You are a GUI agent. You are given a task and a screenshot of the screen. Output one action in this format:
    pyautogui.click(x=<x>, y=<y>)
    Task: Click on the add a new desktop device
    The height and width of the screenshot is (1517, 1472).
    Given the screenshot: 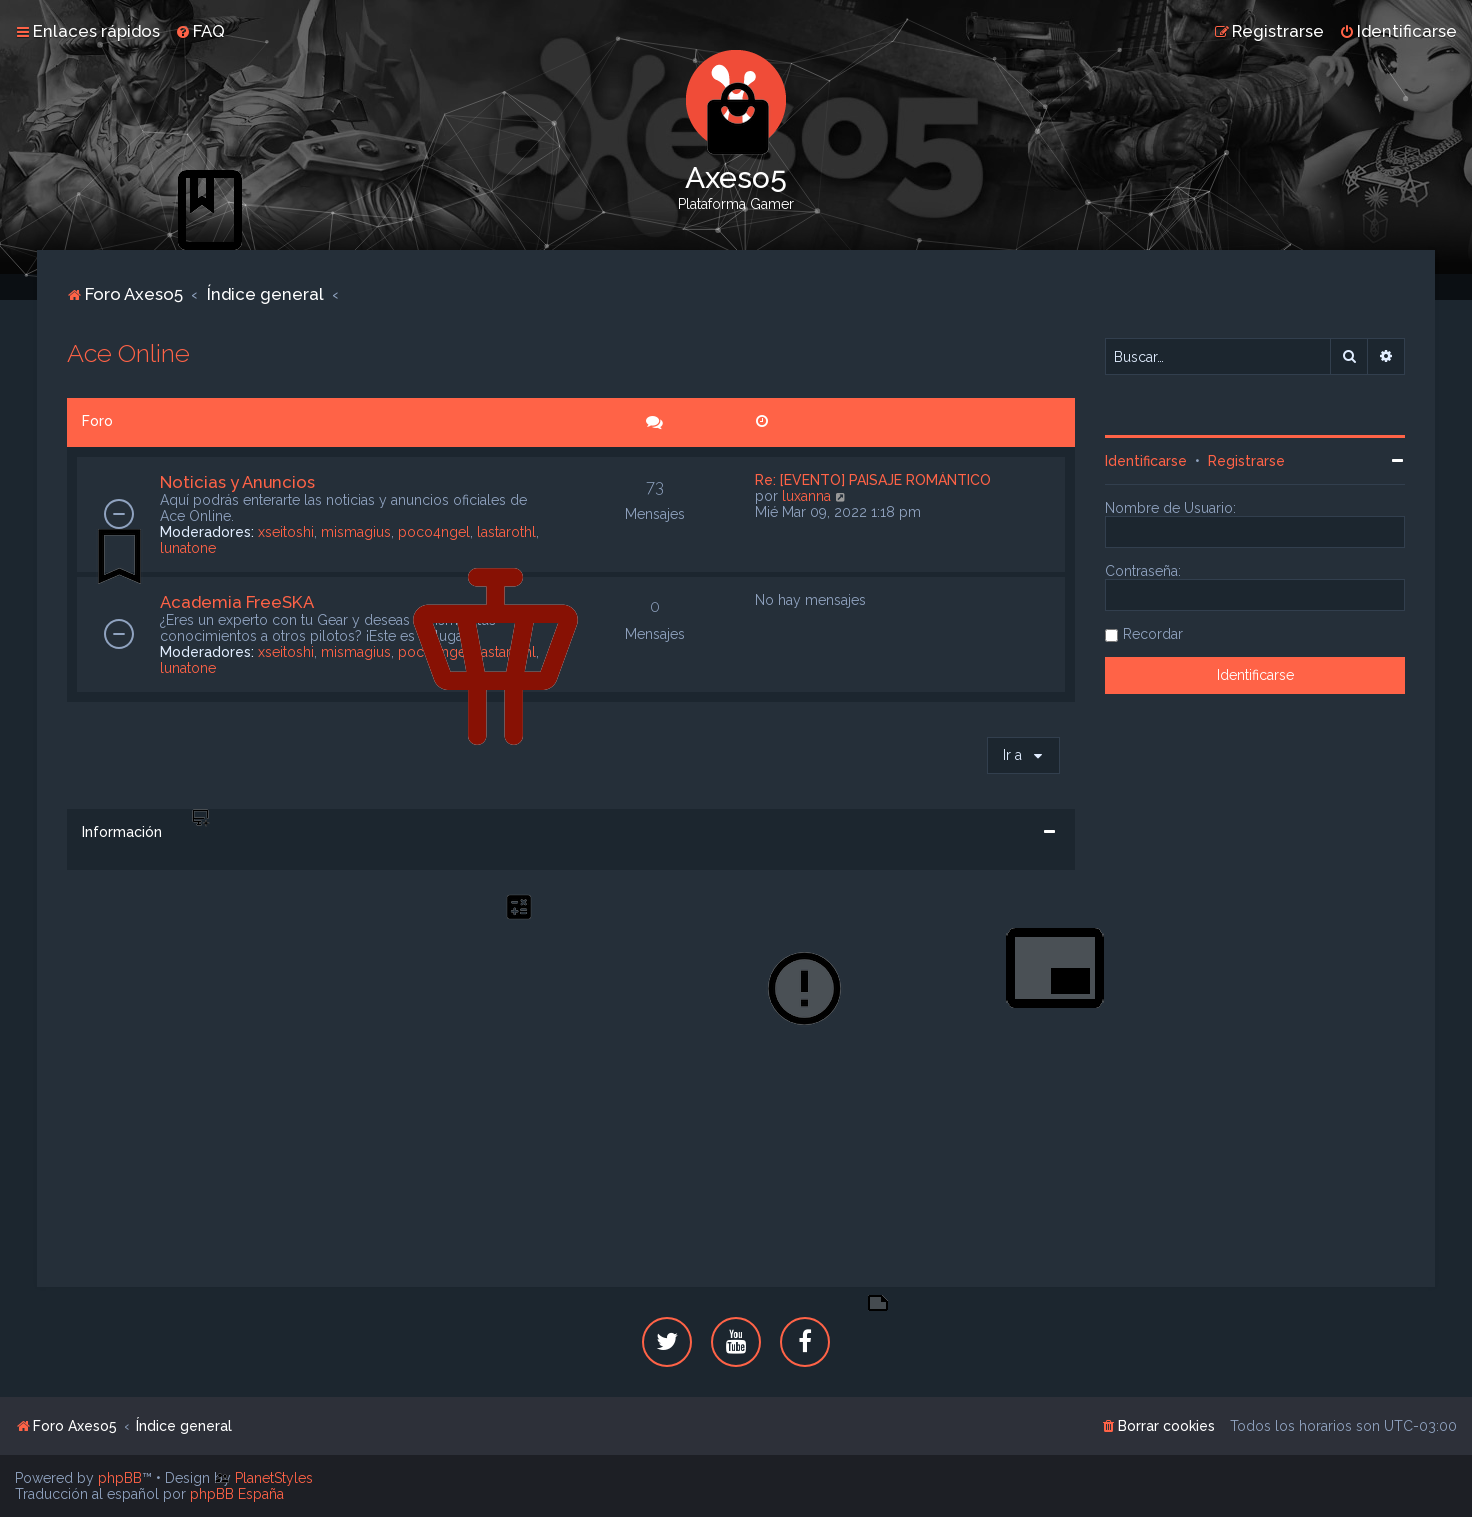 What is the action you would take?
    pyautogui.click(x=200, y=817)
    